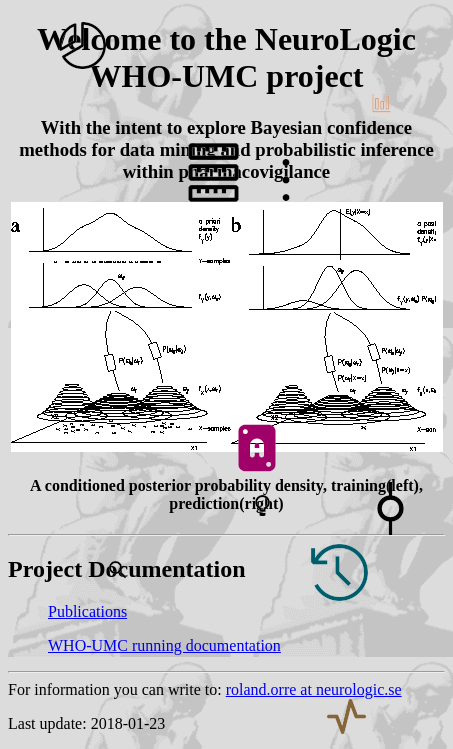 The height and width of the screenshot is (749, 453). I want to click on access server settings or configuration, so click(213, 172).